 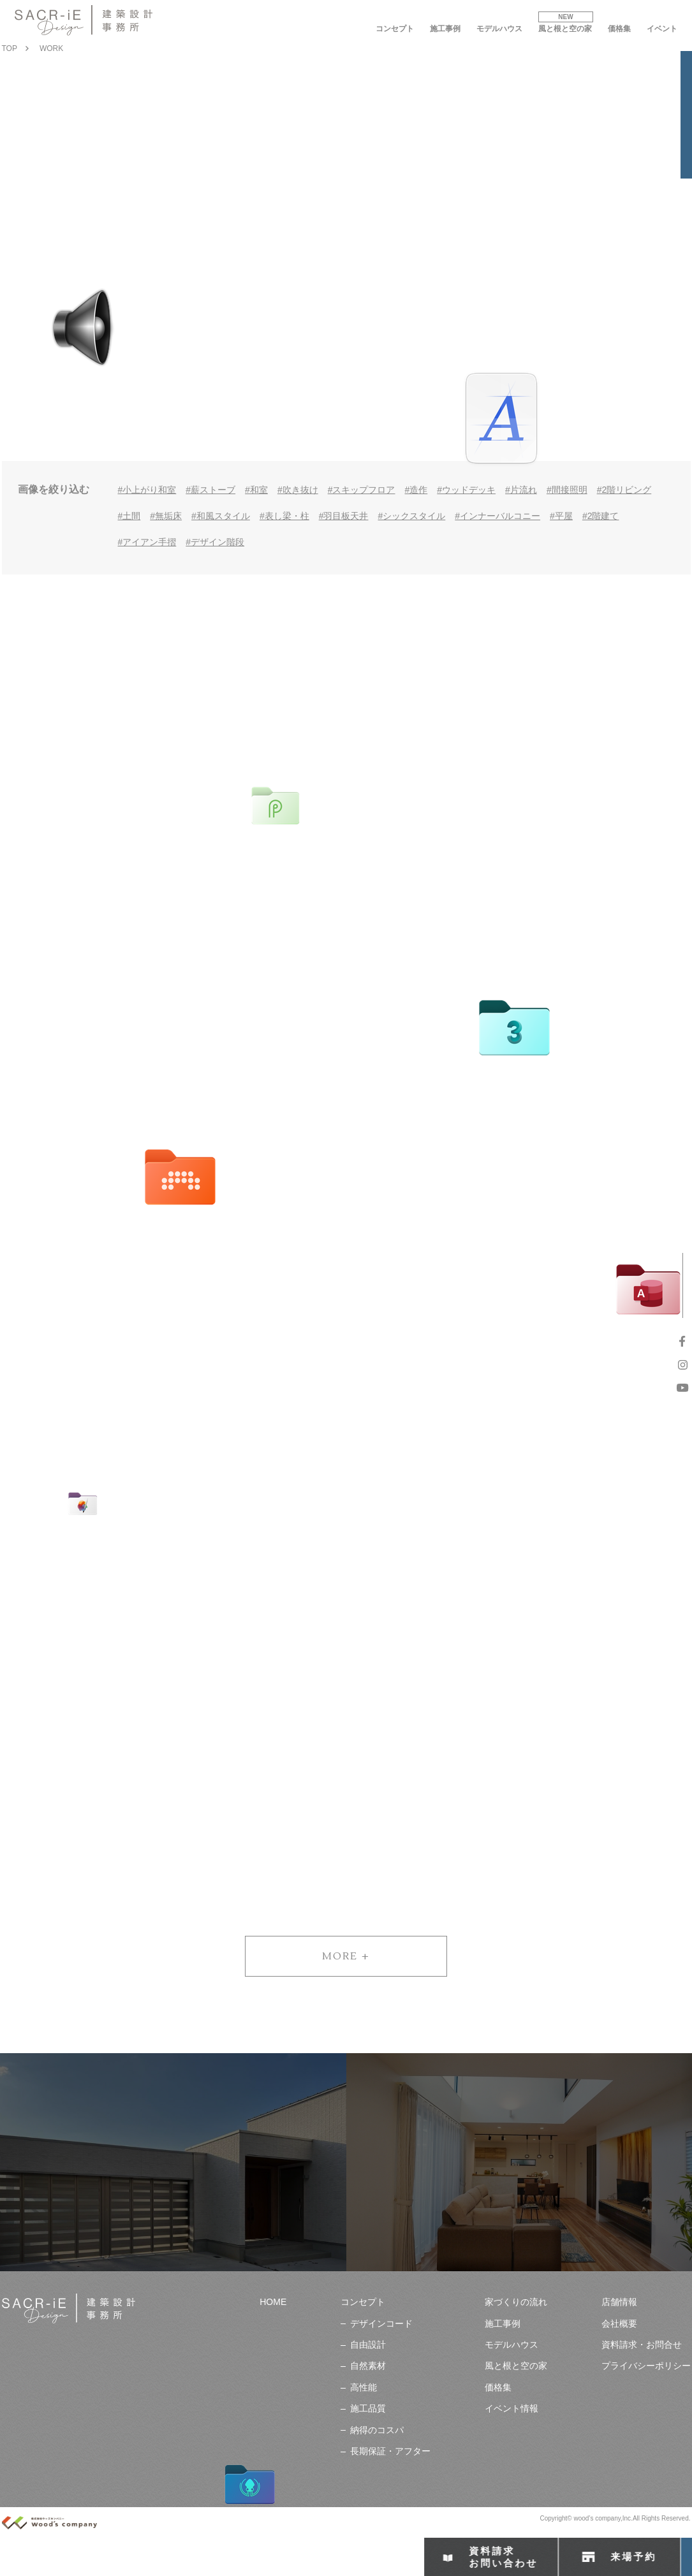 What do you see at coordinates (514, 1030) in the screenshot?
I see `folder containing autodesk 3ds max project files` at bounding box center [514, 1030].